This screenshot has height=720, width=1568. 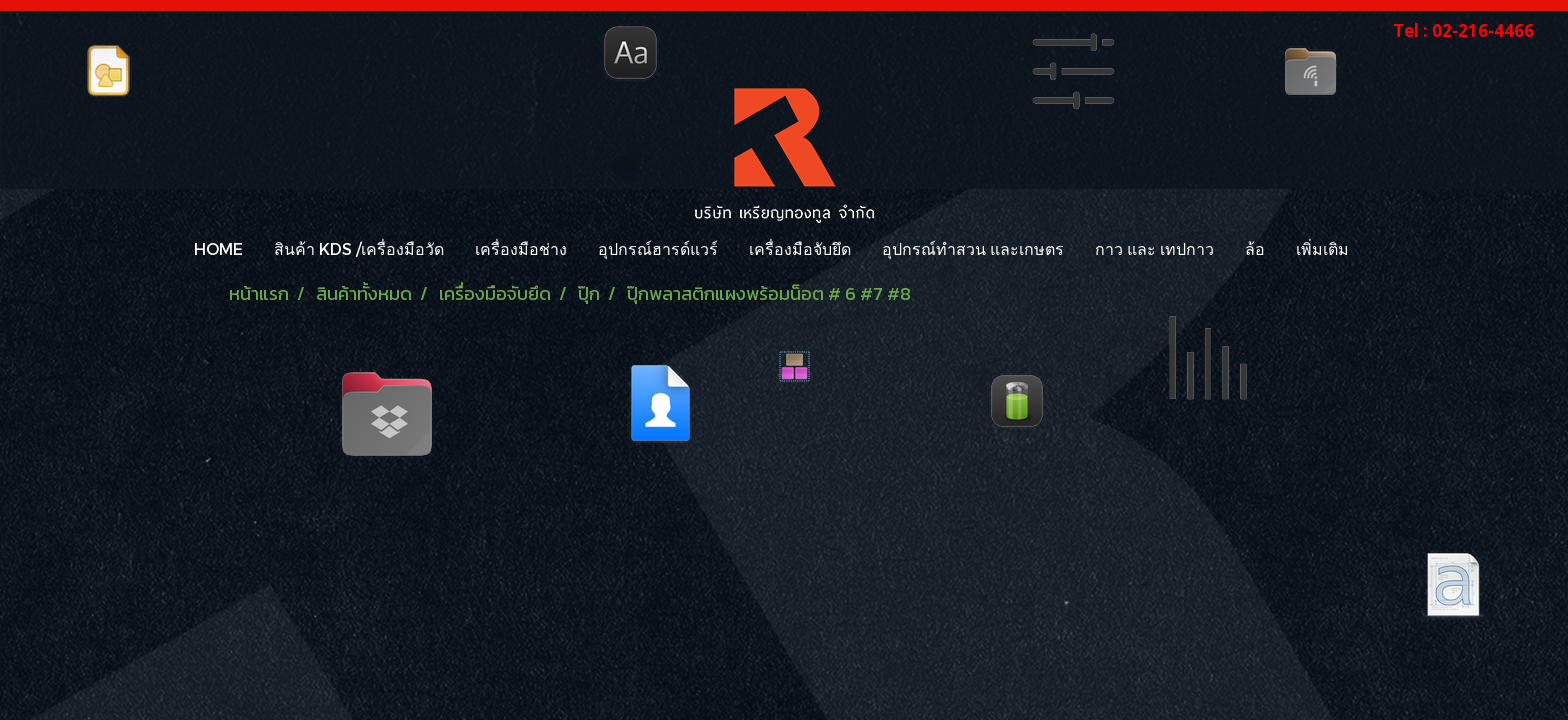 I want to click on a font file type indicator, so click(x=1454, y=584).